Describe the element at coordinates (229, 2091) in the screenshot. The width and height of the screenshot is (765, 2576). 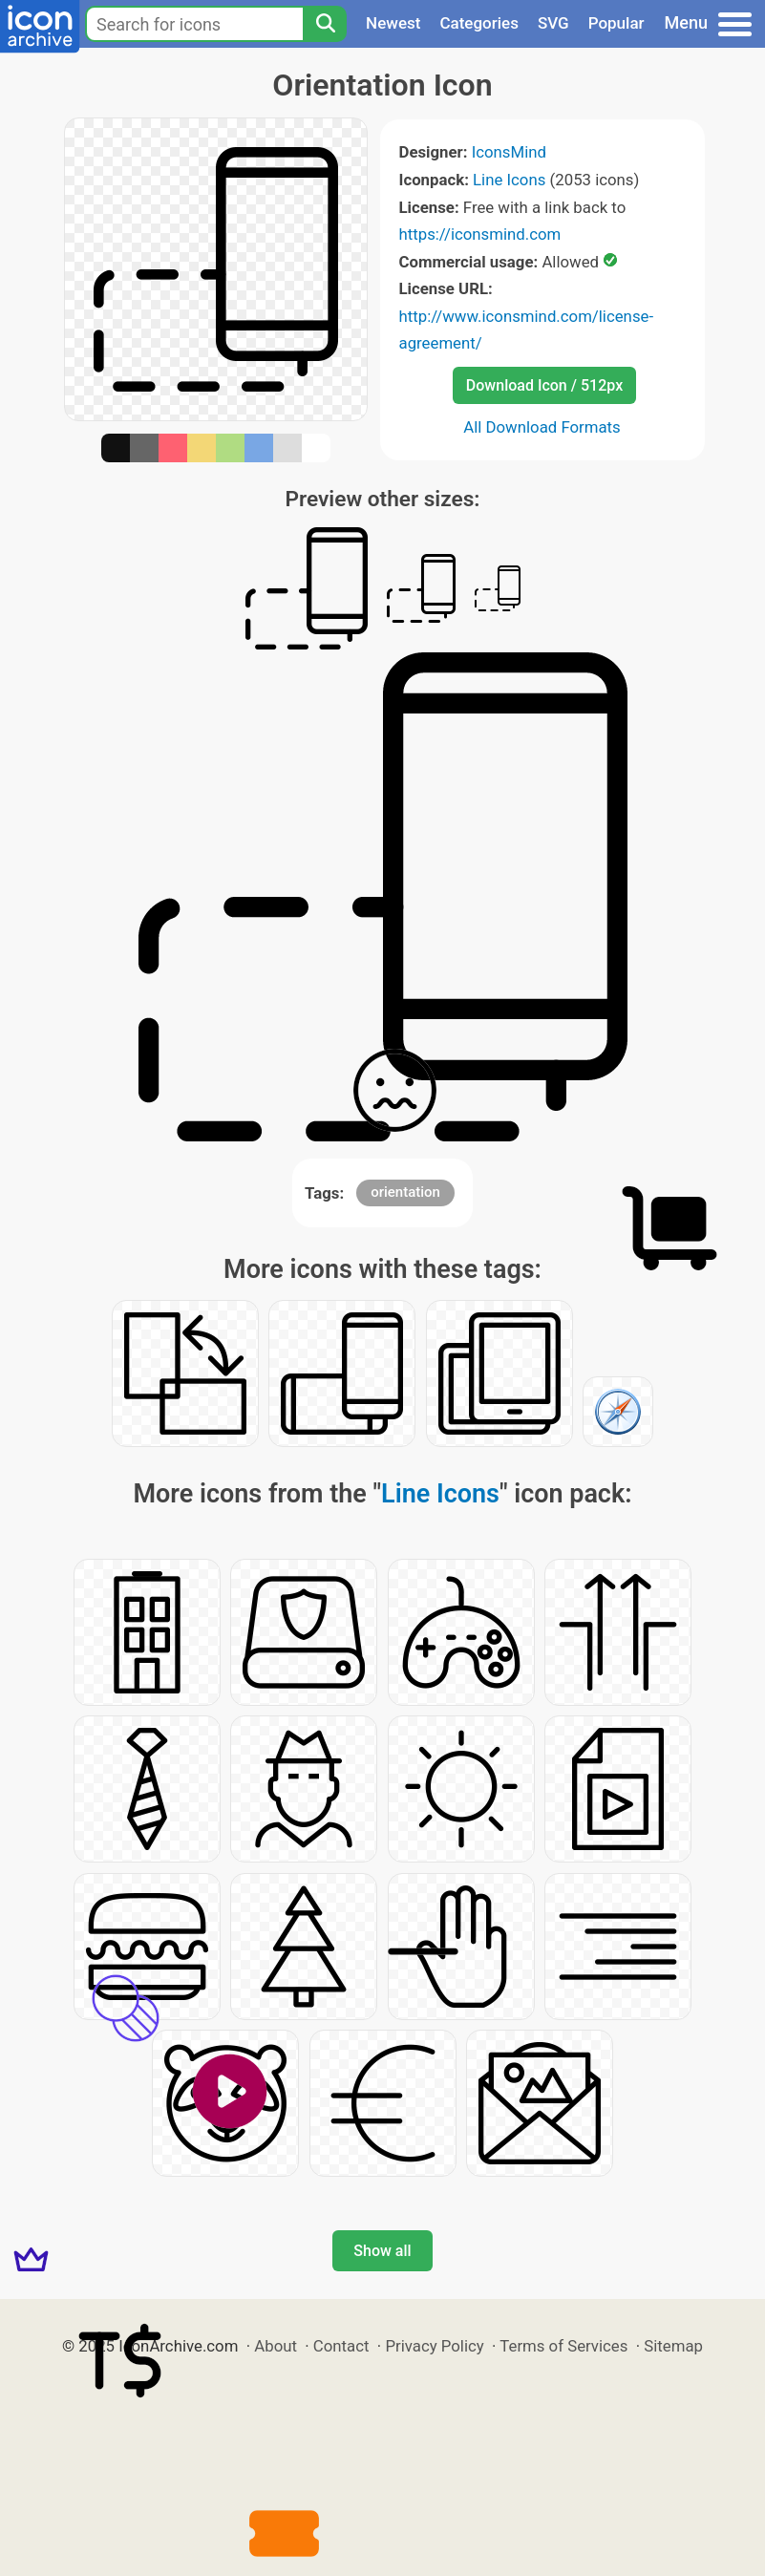
I see `play media or video content` at that location.